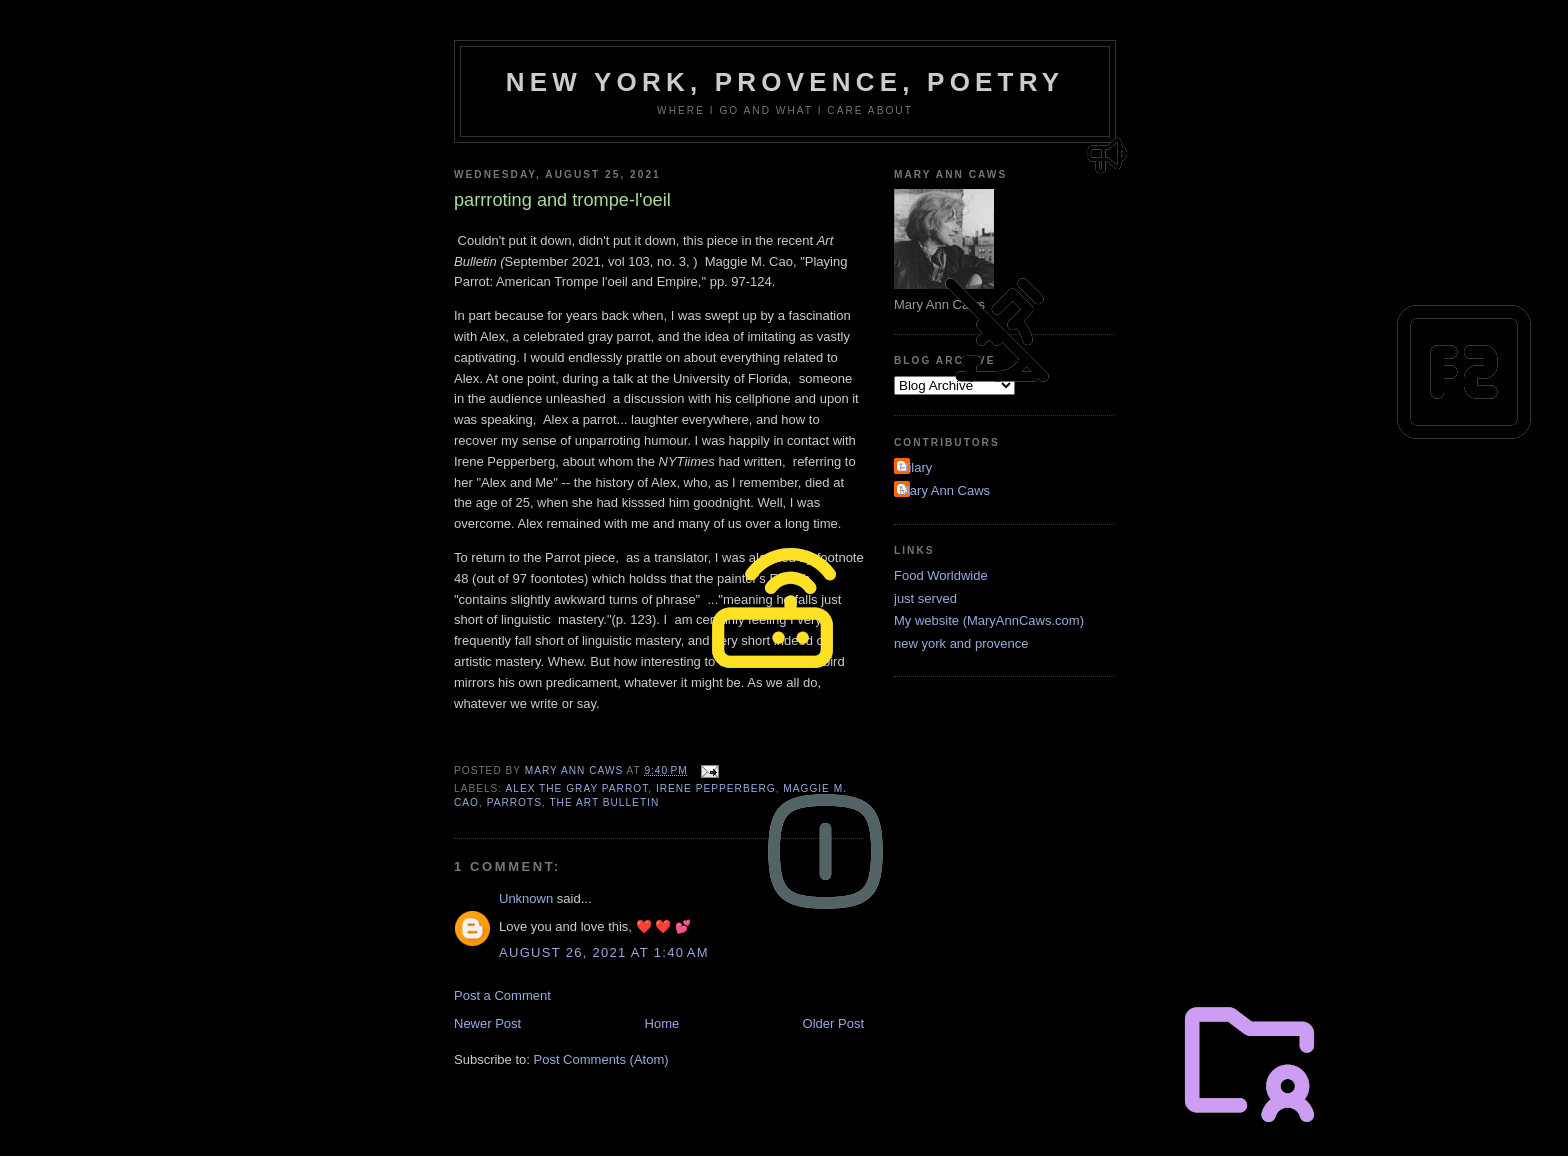 The width and height of the screenshot is (1568, 1156). I want to click on make an announcement or broadcast, so click(1107, 155).